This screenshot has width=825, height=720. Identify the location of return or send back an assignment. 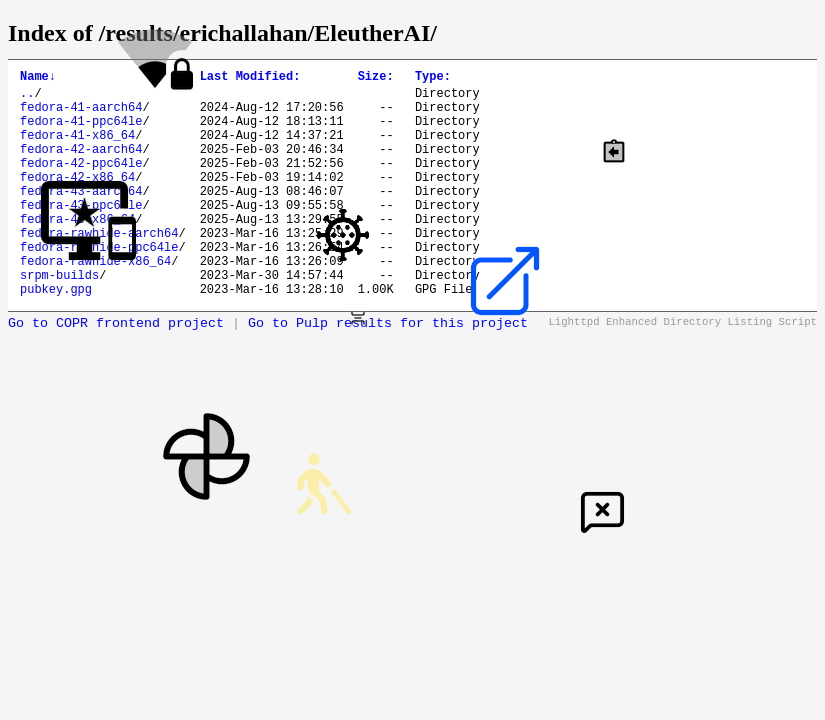
(614, 152).